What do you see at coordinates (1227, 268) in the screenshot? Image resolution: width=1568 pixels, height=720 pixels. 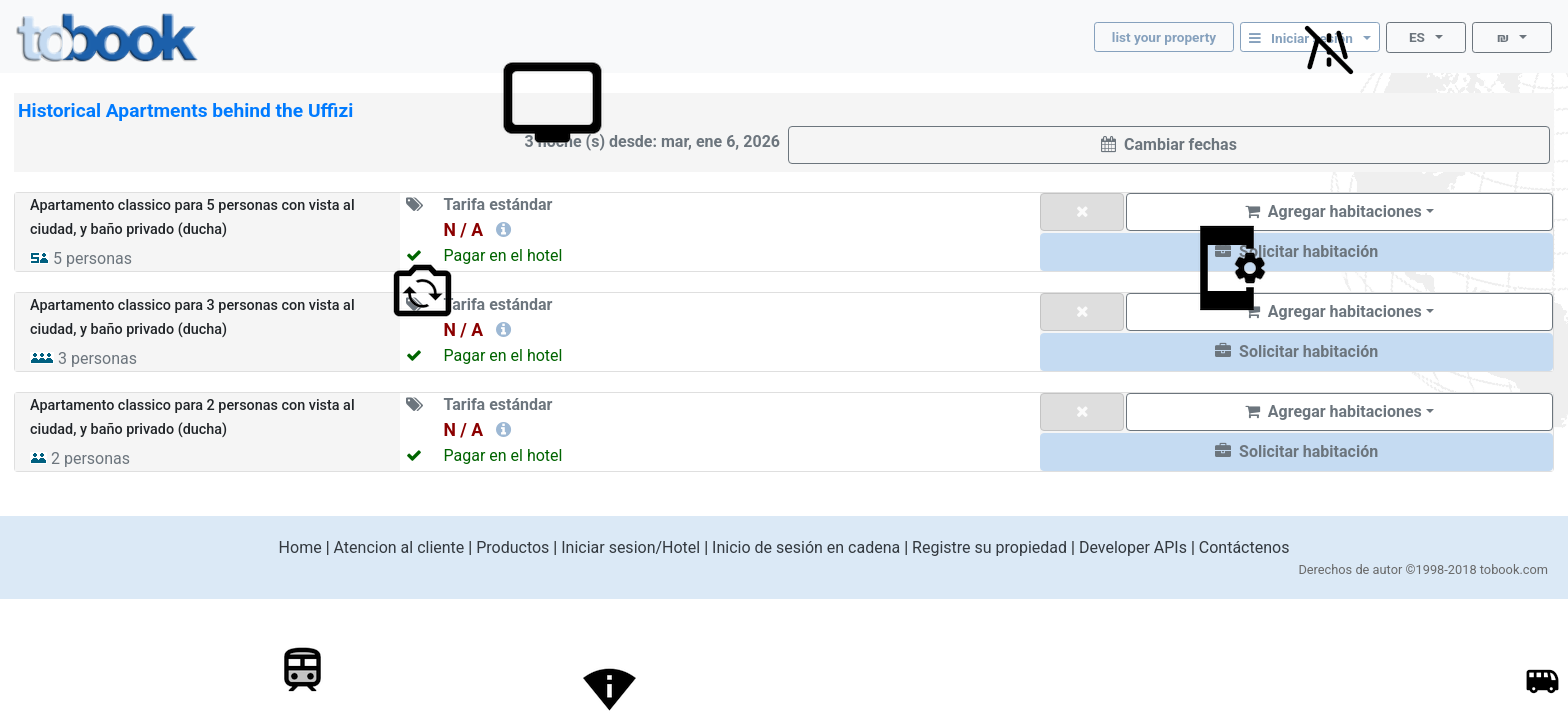 I see `access app settings` at bounding box center [1227, 268].